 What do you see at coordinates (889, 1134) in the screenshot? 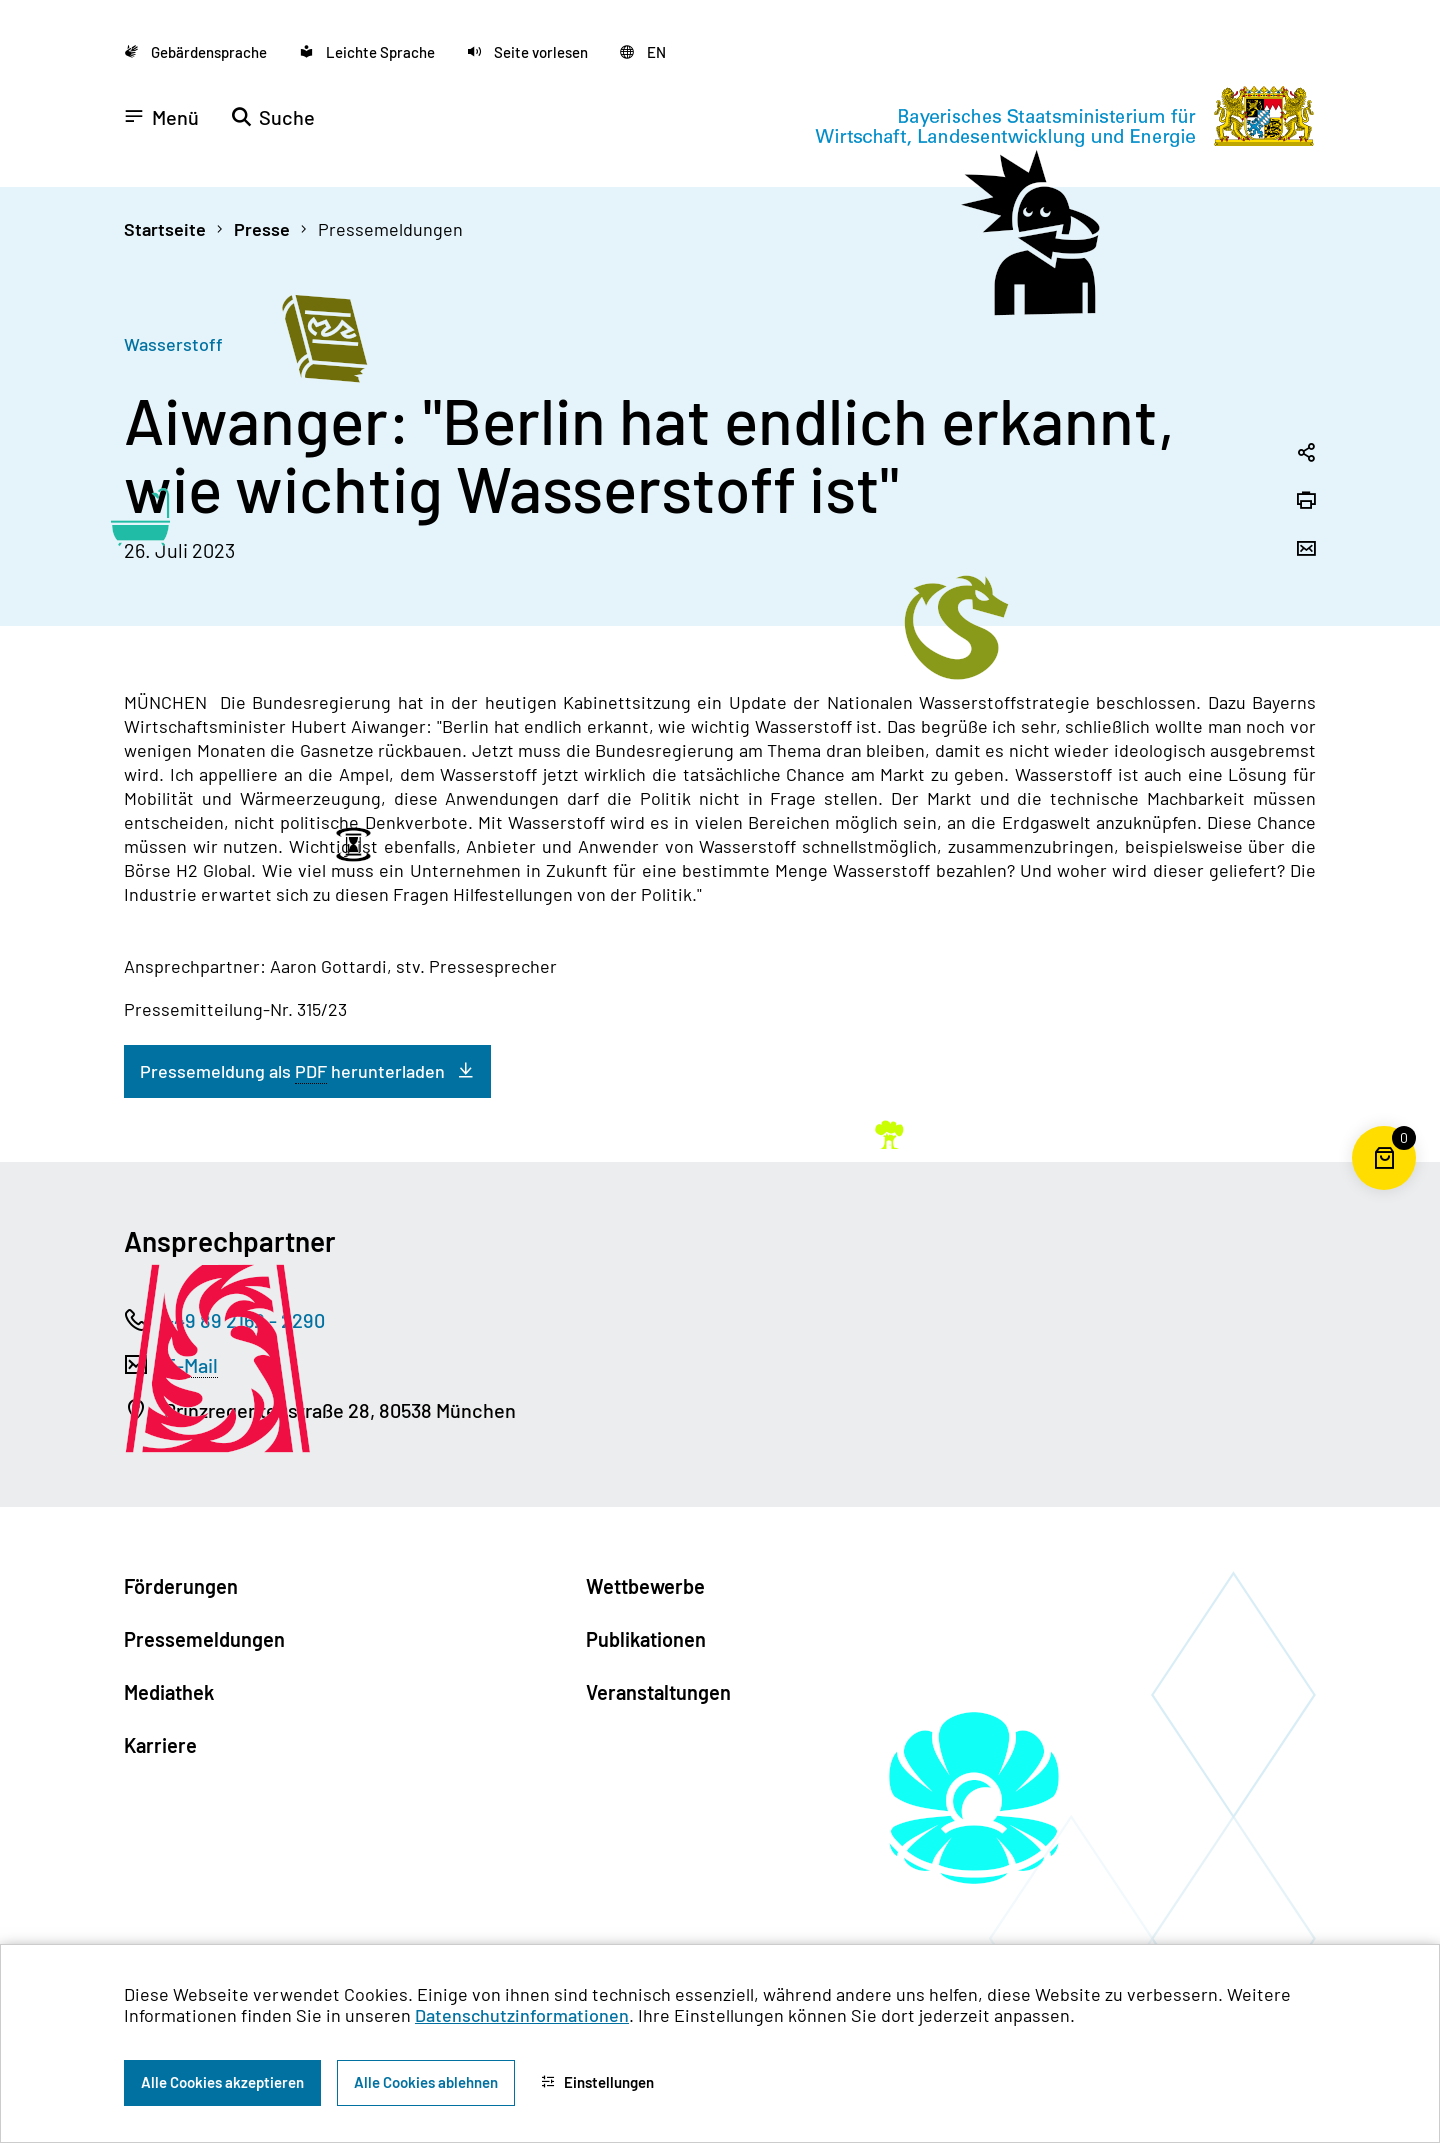
I see `enter a treehouse or forest dwelling` at bounding box center [889, 1134].